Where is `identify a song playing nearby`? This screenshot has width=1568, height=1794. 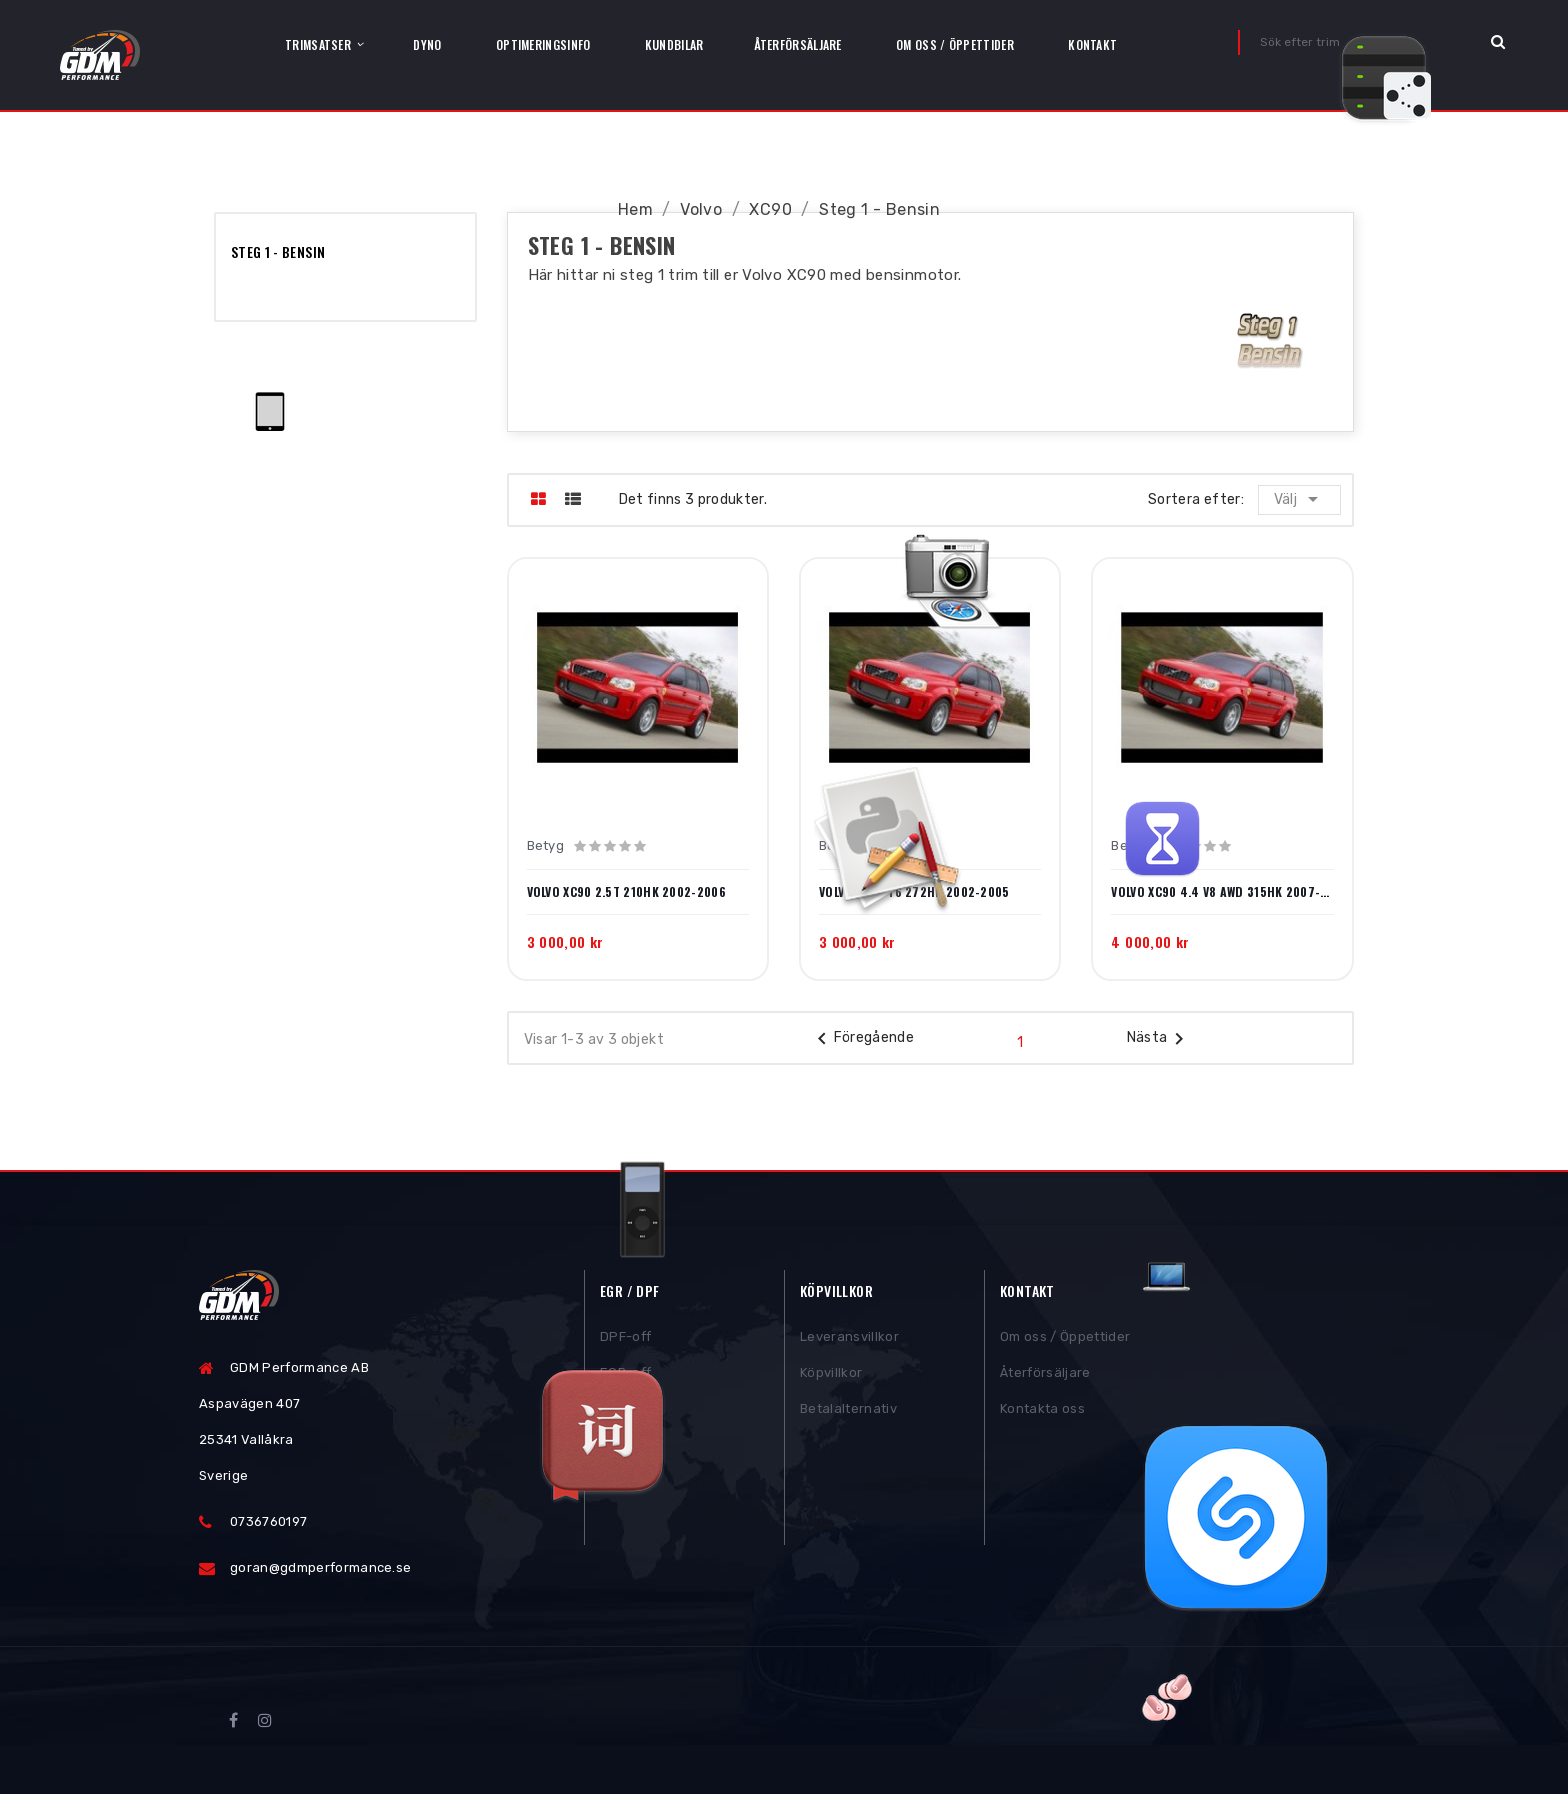
identify a song playing nearby is located at coordinates (1236, 1517).